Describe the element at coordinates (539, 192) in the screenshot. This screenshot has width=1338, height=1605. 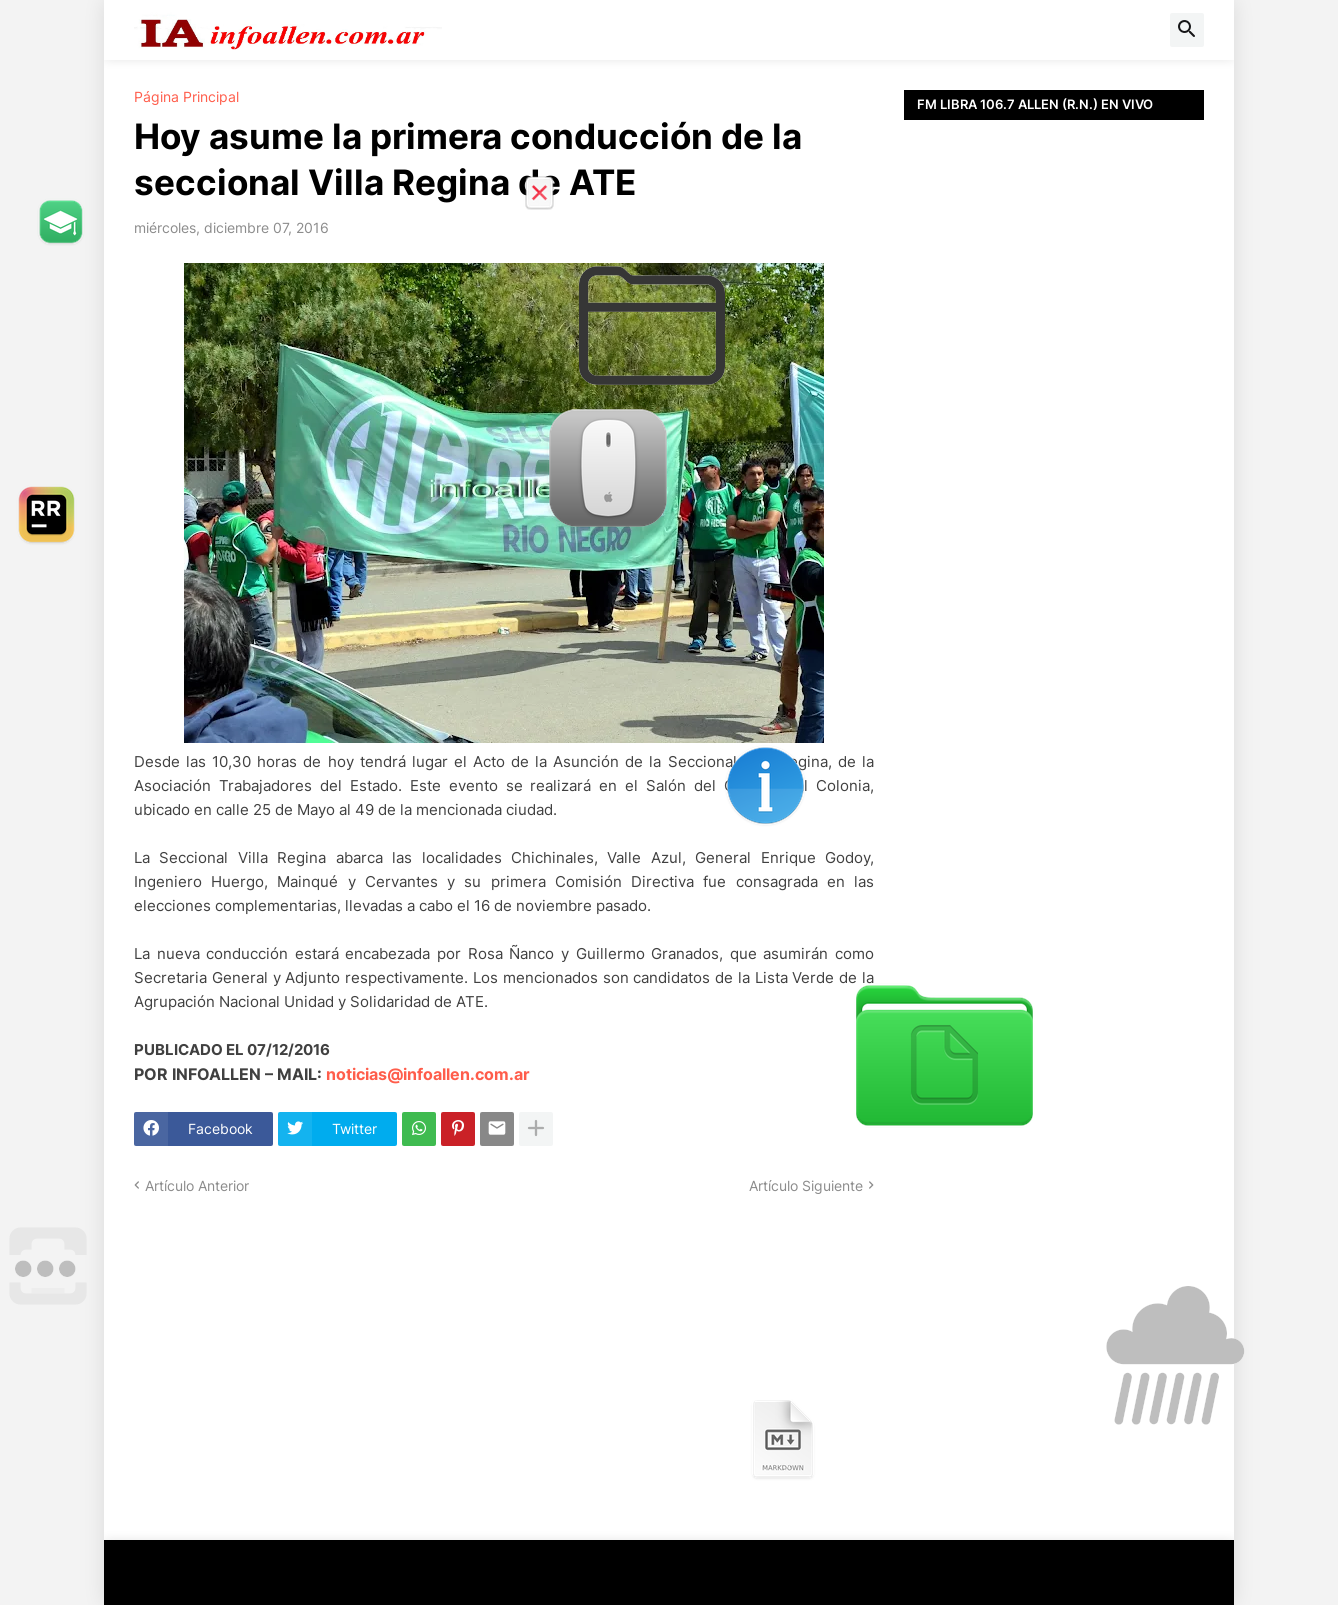
I see `indicates a broken or invalid symbolic link` at that location.